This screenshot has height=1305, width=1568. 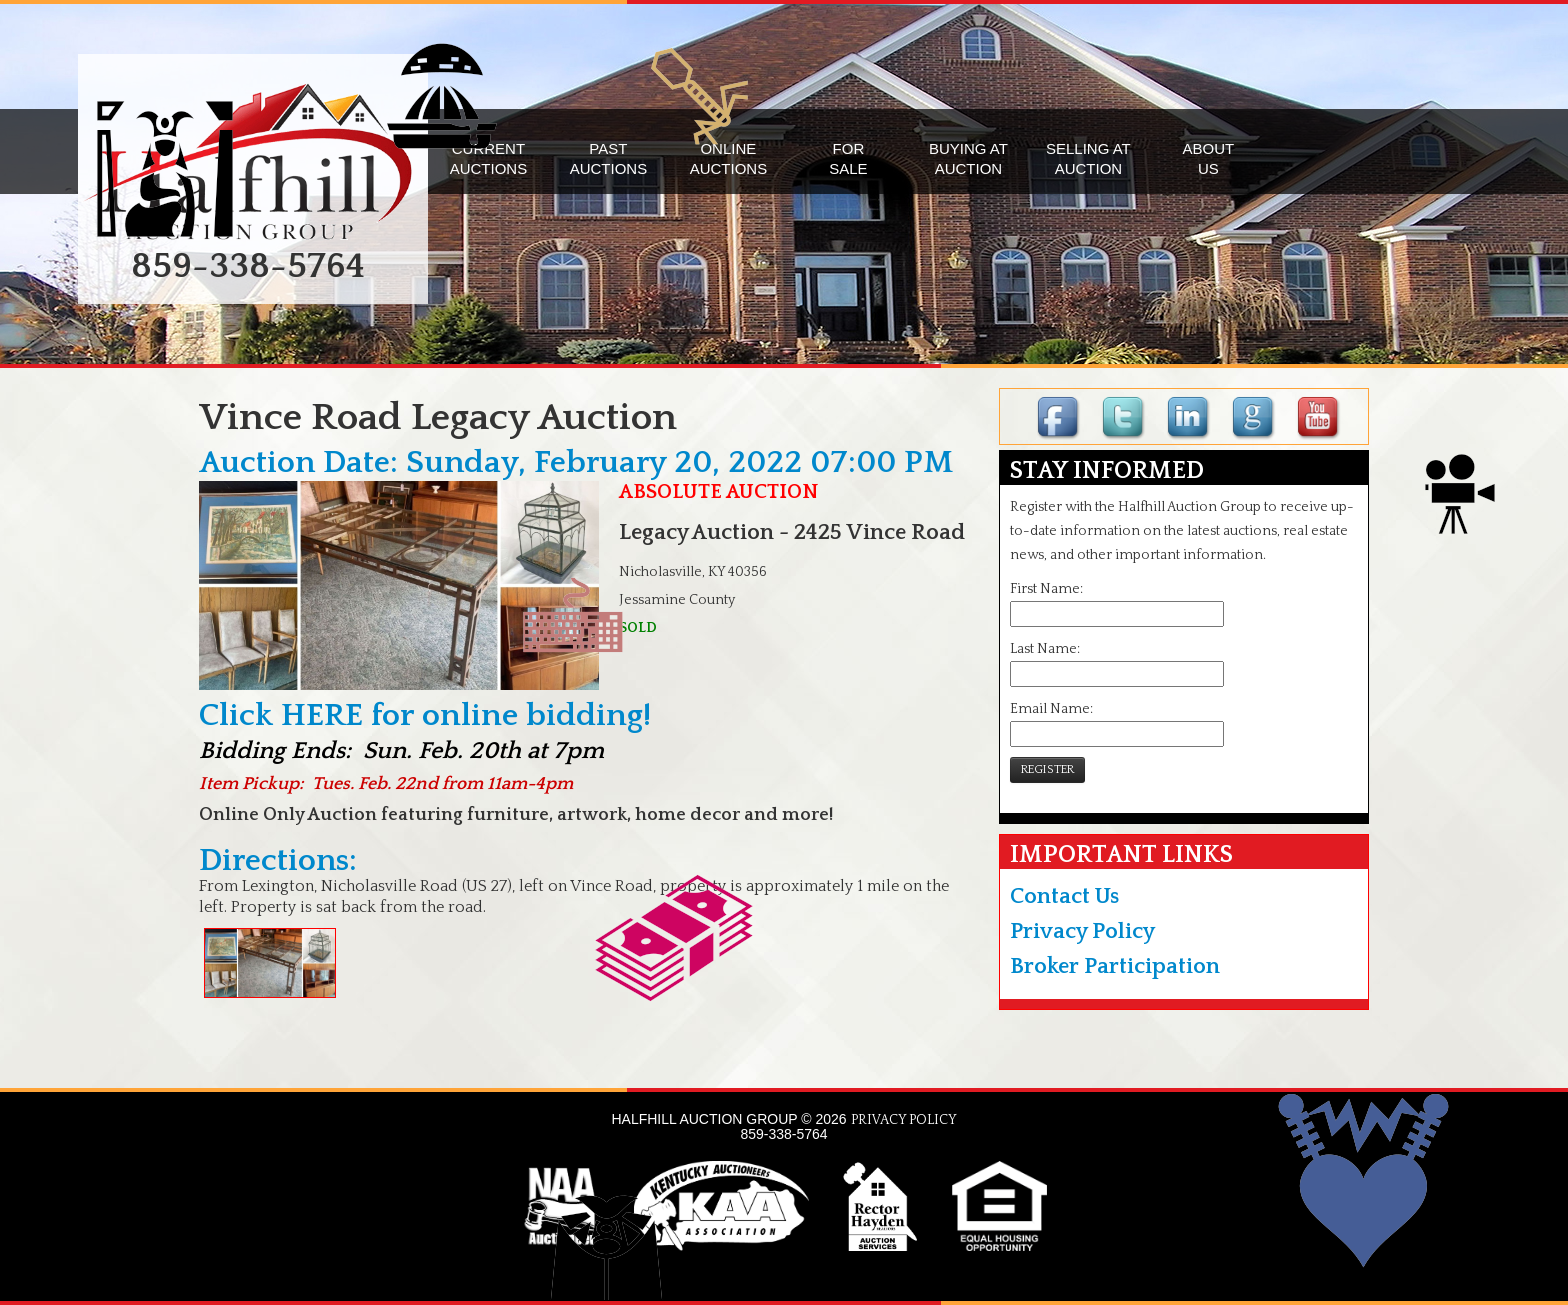 What do you see at coordinates (699, 96) in the screenshot?
I see `indicates virus or malware detected` at bounding box center [699, 96].